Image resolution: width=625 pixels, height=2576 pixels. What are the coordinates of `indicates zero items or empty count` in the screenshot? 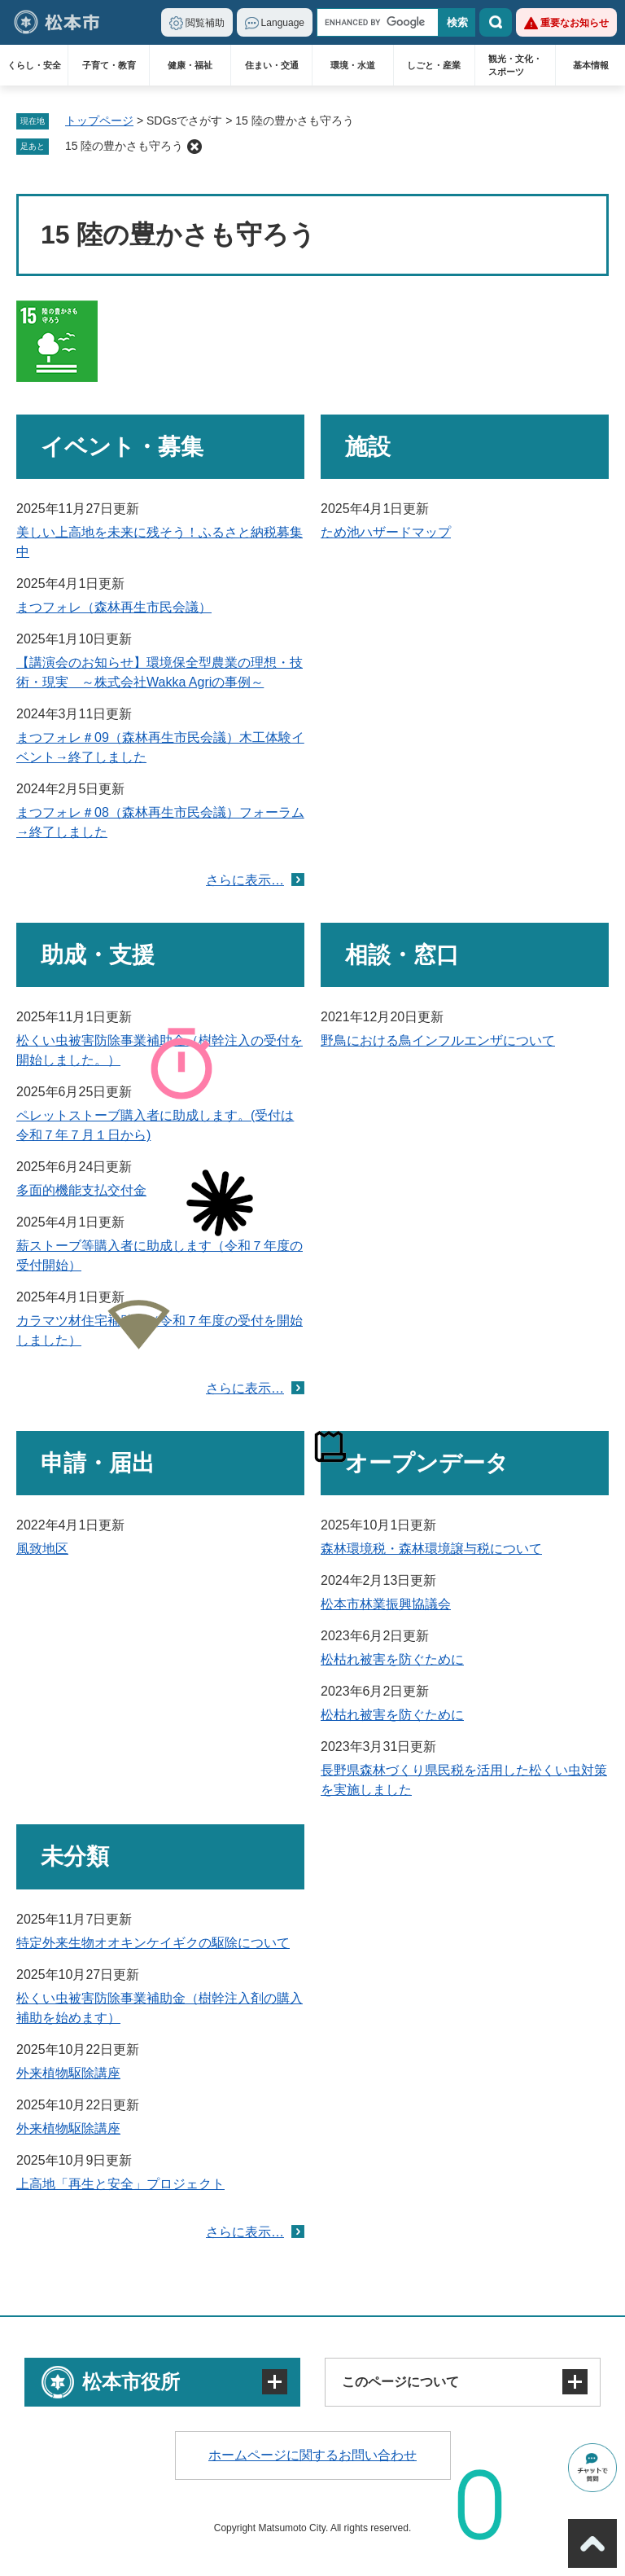 It's located at (479, 2504).